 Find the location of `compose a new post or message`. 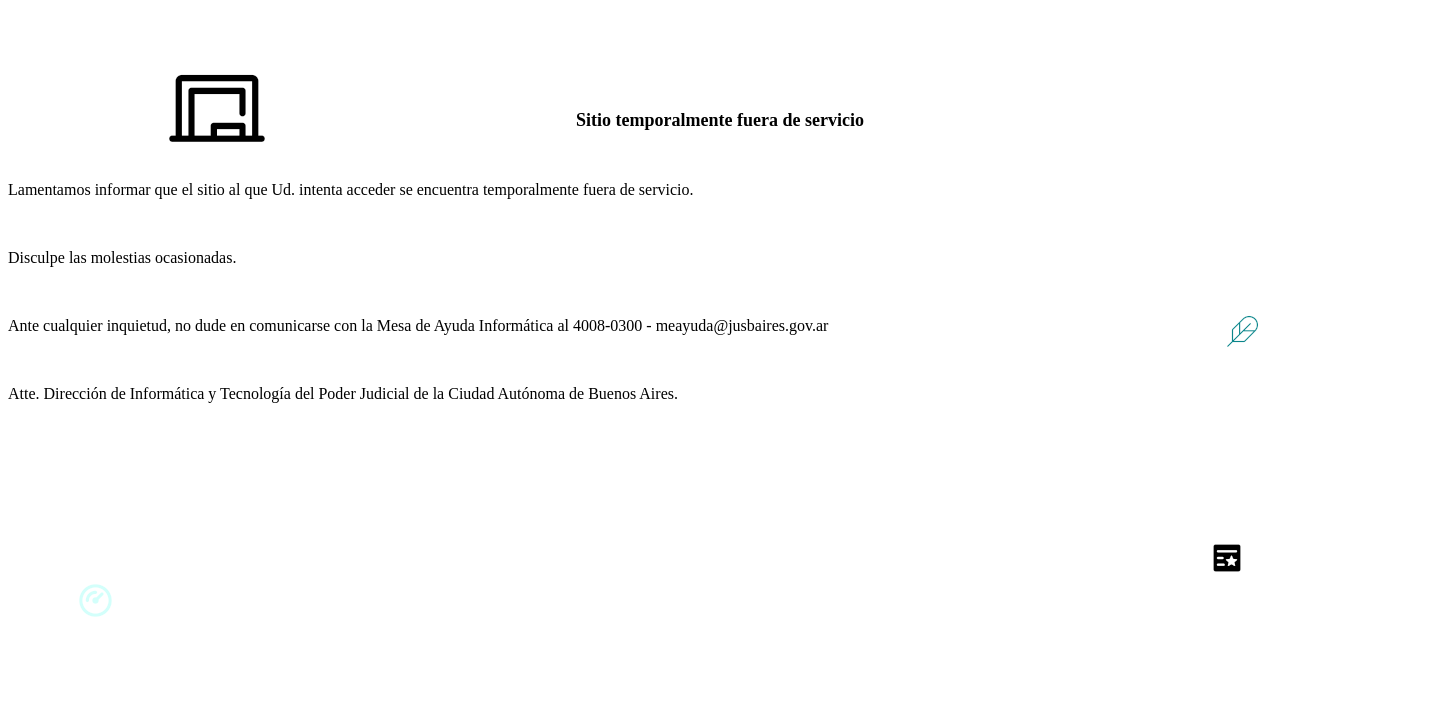

compose a new post or message is located at coordinates (1242, 332).